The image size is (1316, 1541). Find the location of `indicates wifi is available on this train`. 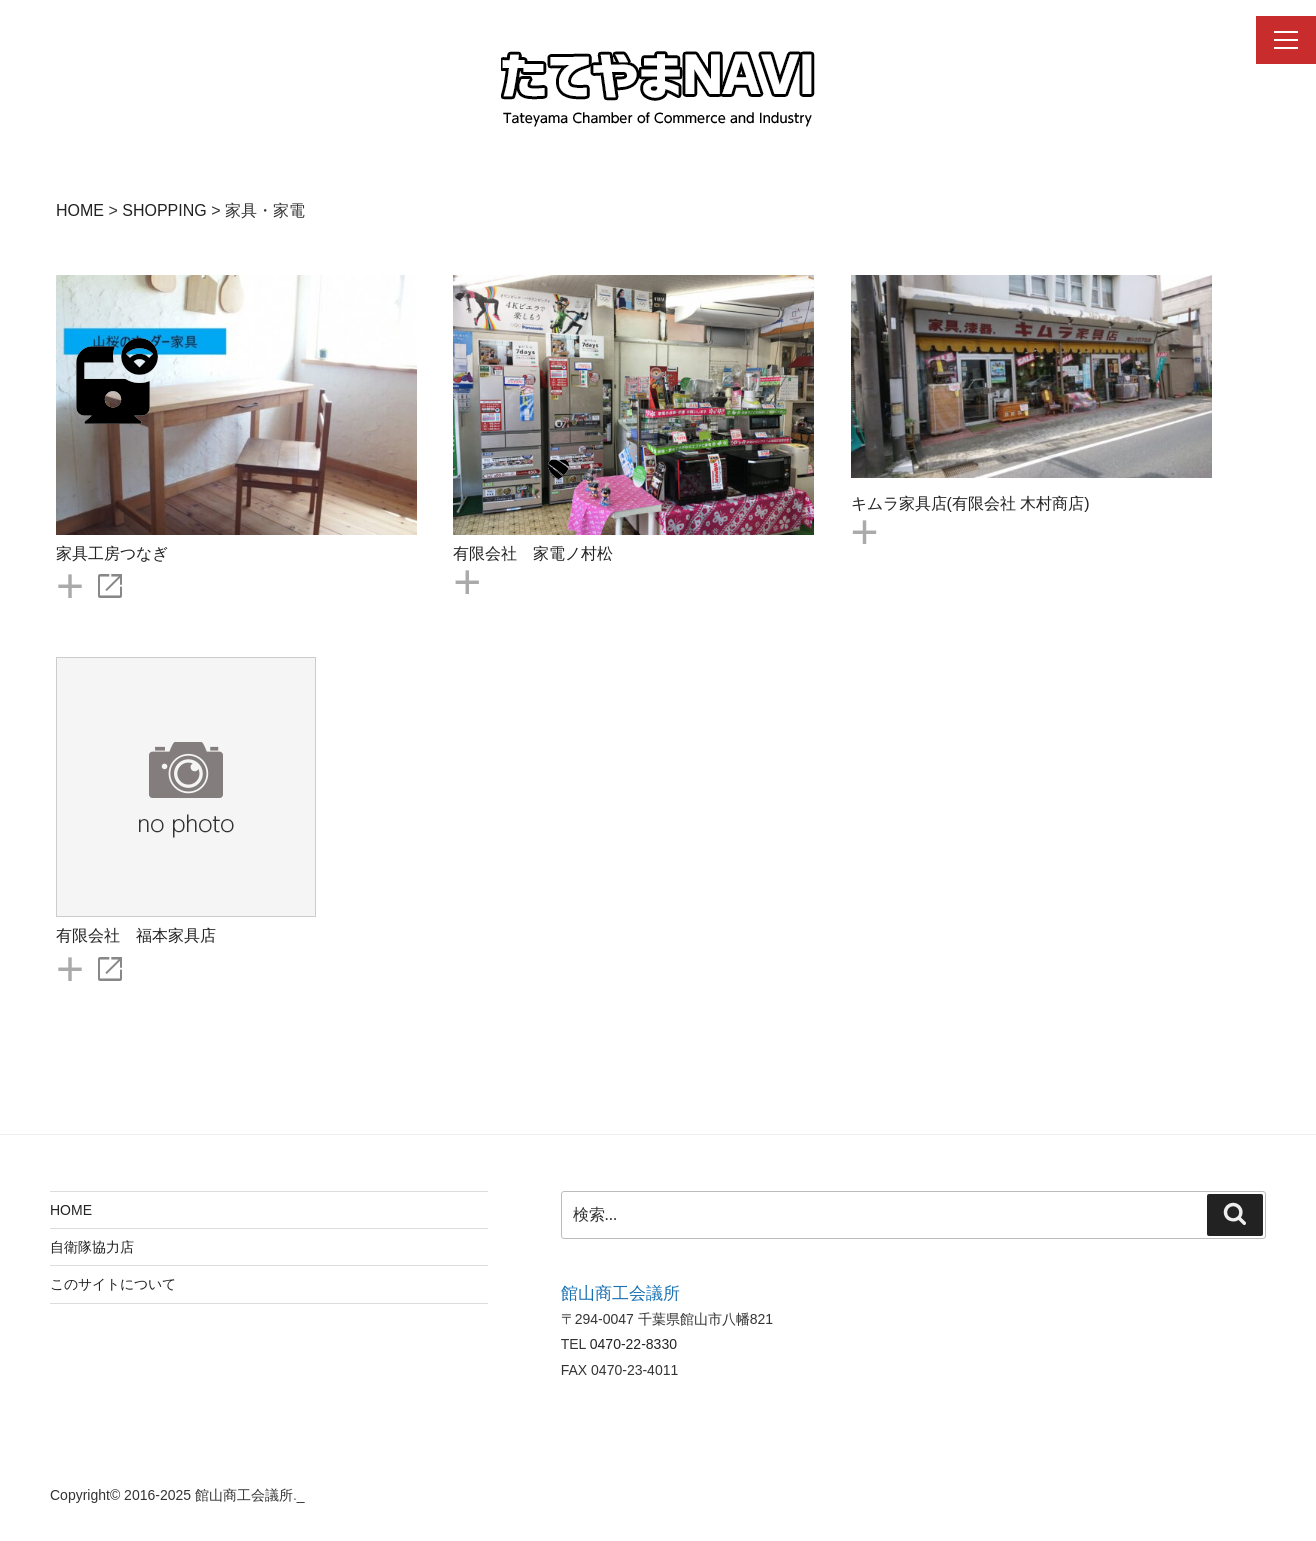

indicates wifi is available on this train is located at coordinates (113, 383).